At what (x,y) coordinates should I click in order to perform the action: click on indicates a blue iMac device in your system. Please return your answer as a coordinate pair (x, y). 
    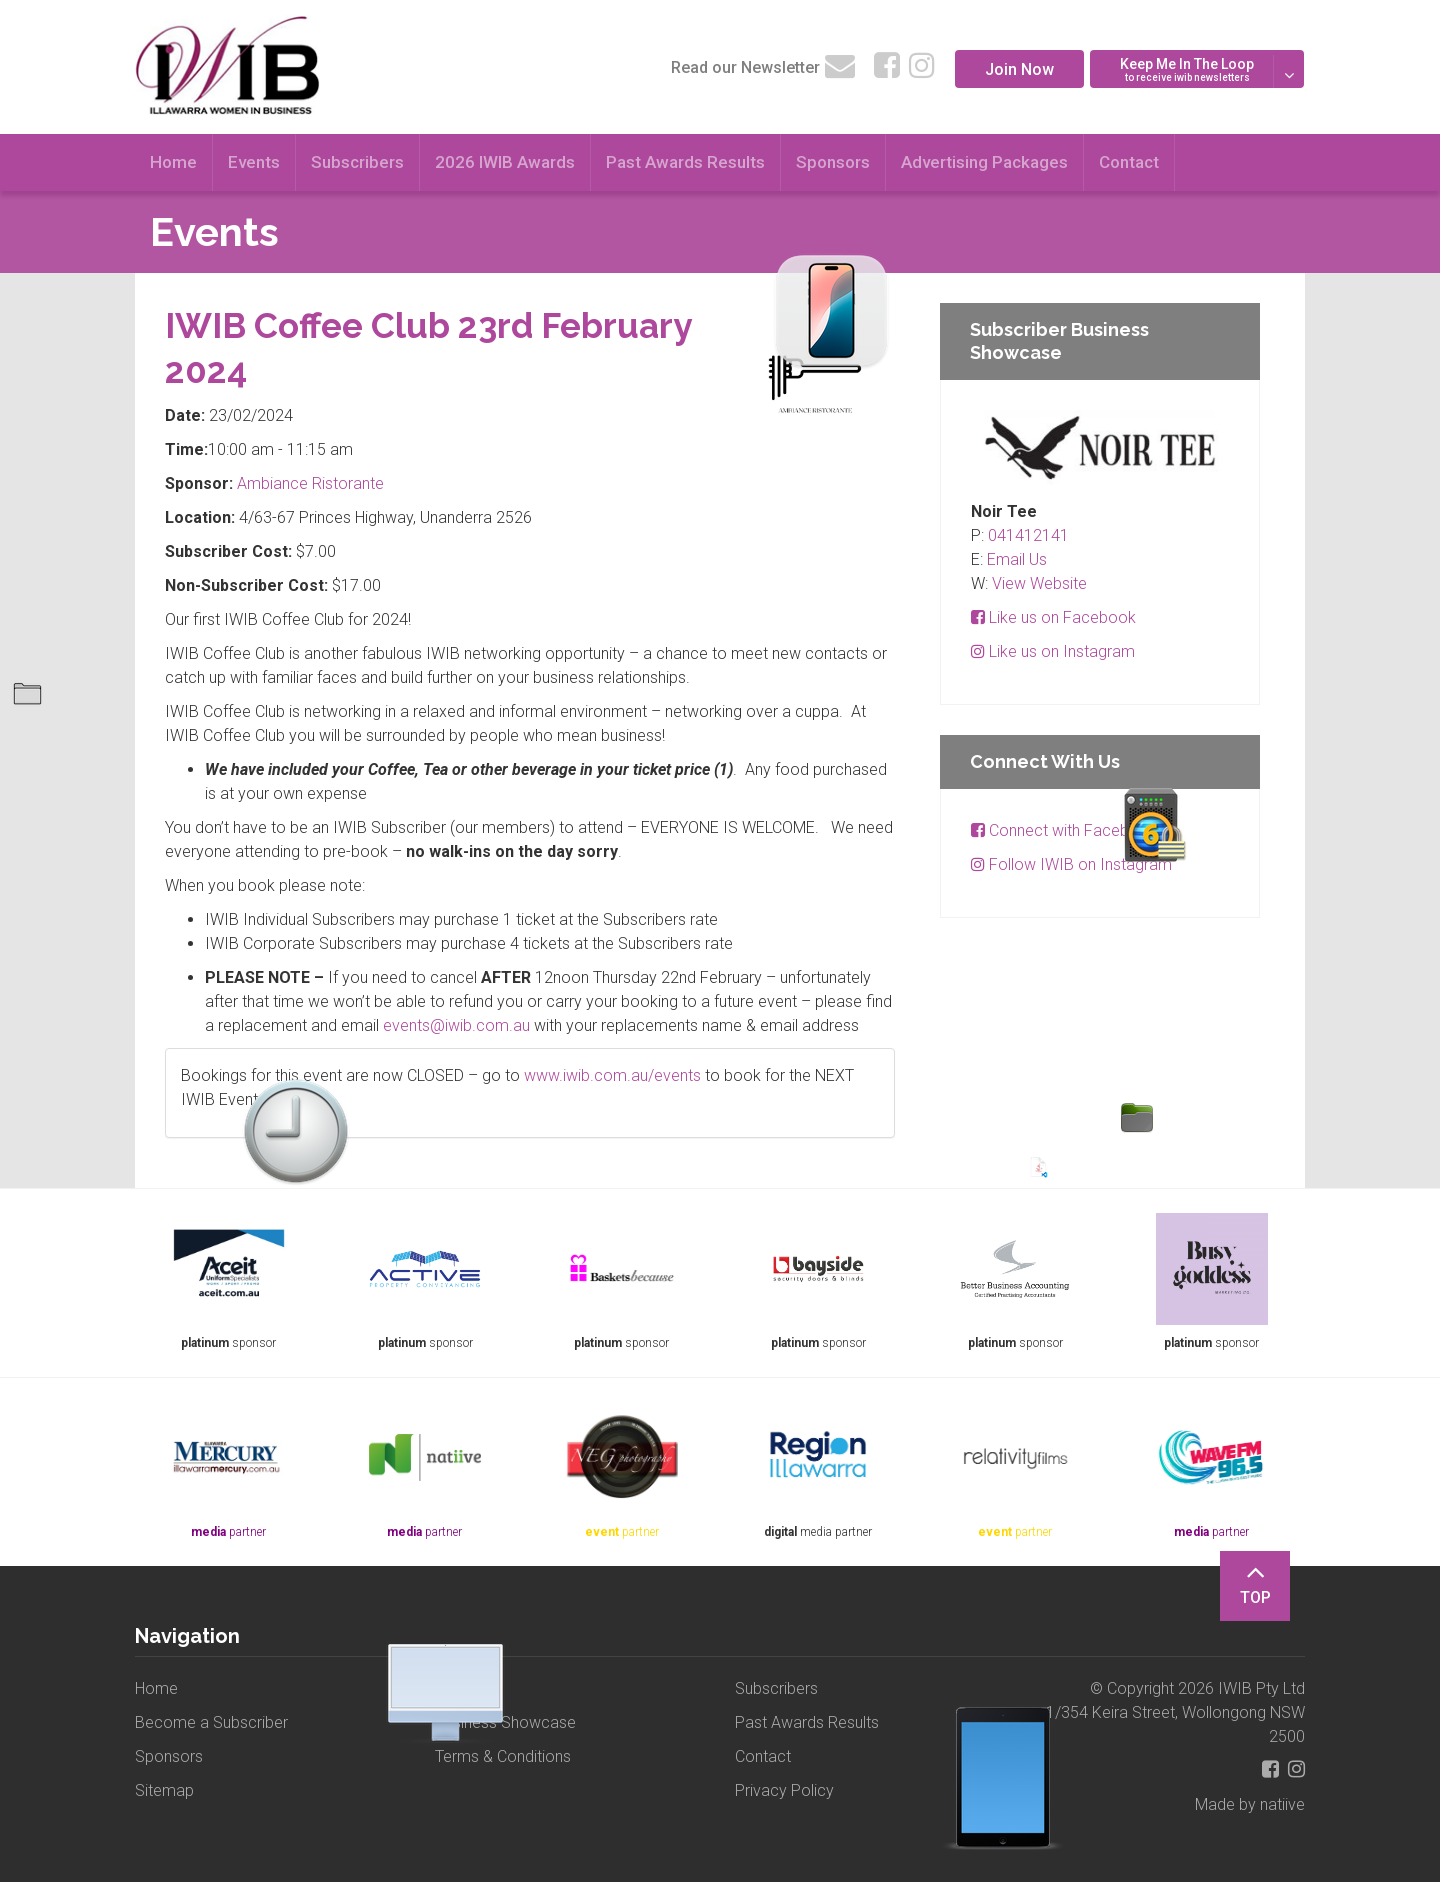
    Looking at the image, I should click on (445, 1690).